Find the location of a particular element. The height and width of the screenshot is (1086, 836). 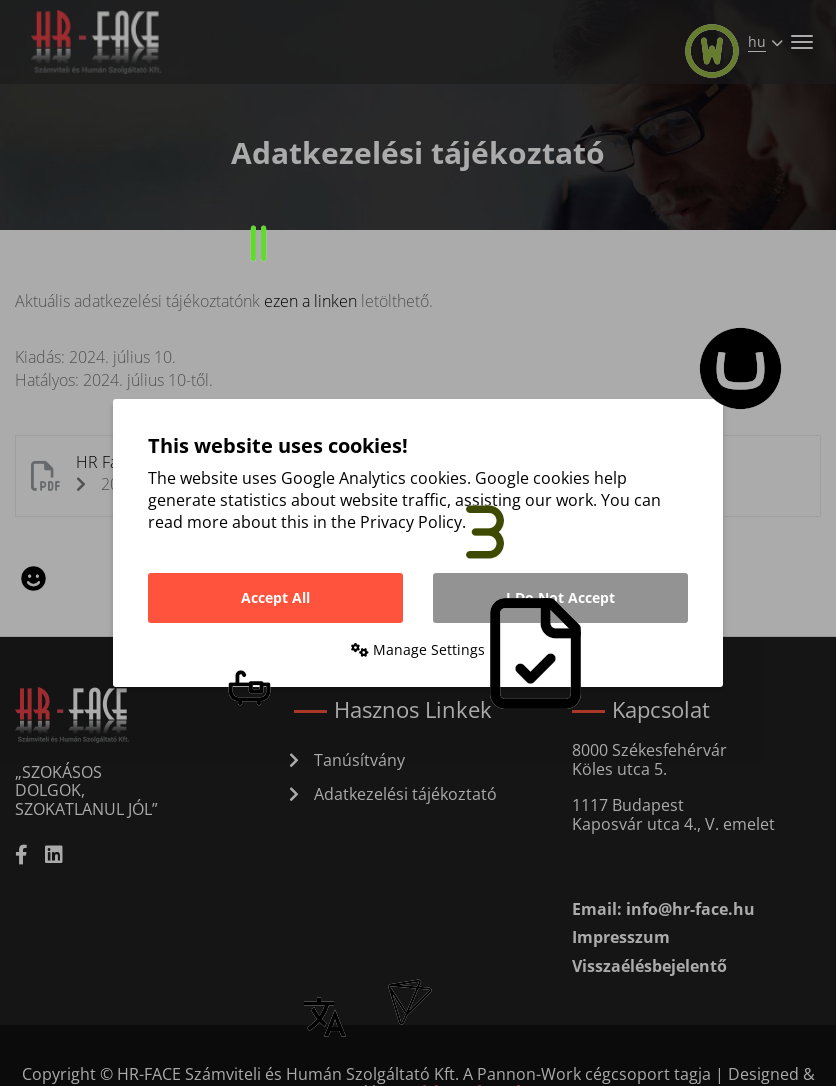

file successfully uploaded or verified is located at coordinates (535, 653).